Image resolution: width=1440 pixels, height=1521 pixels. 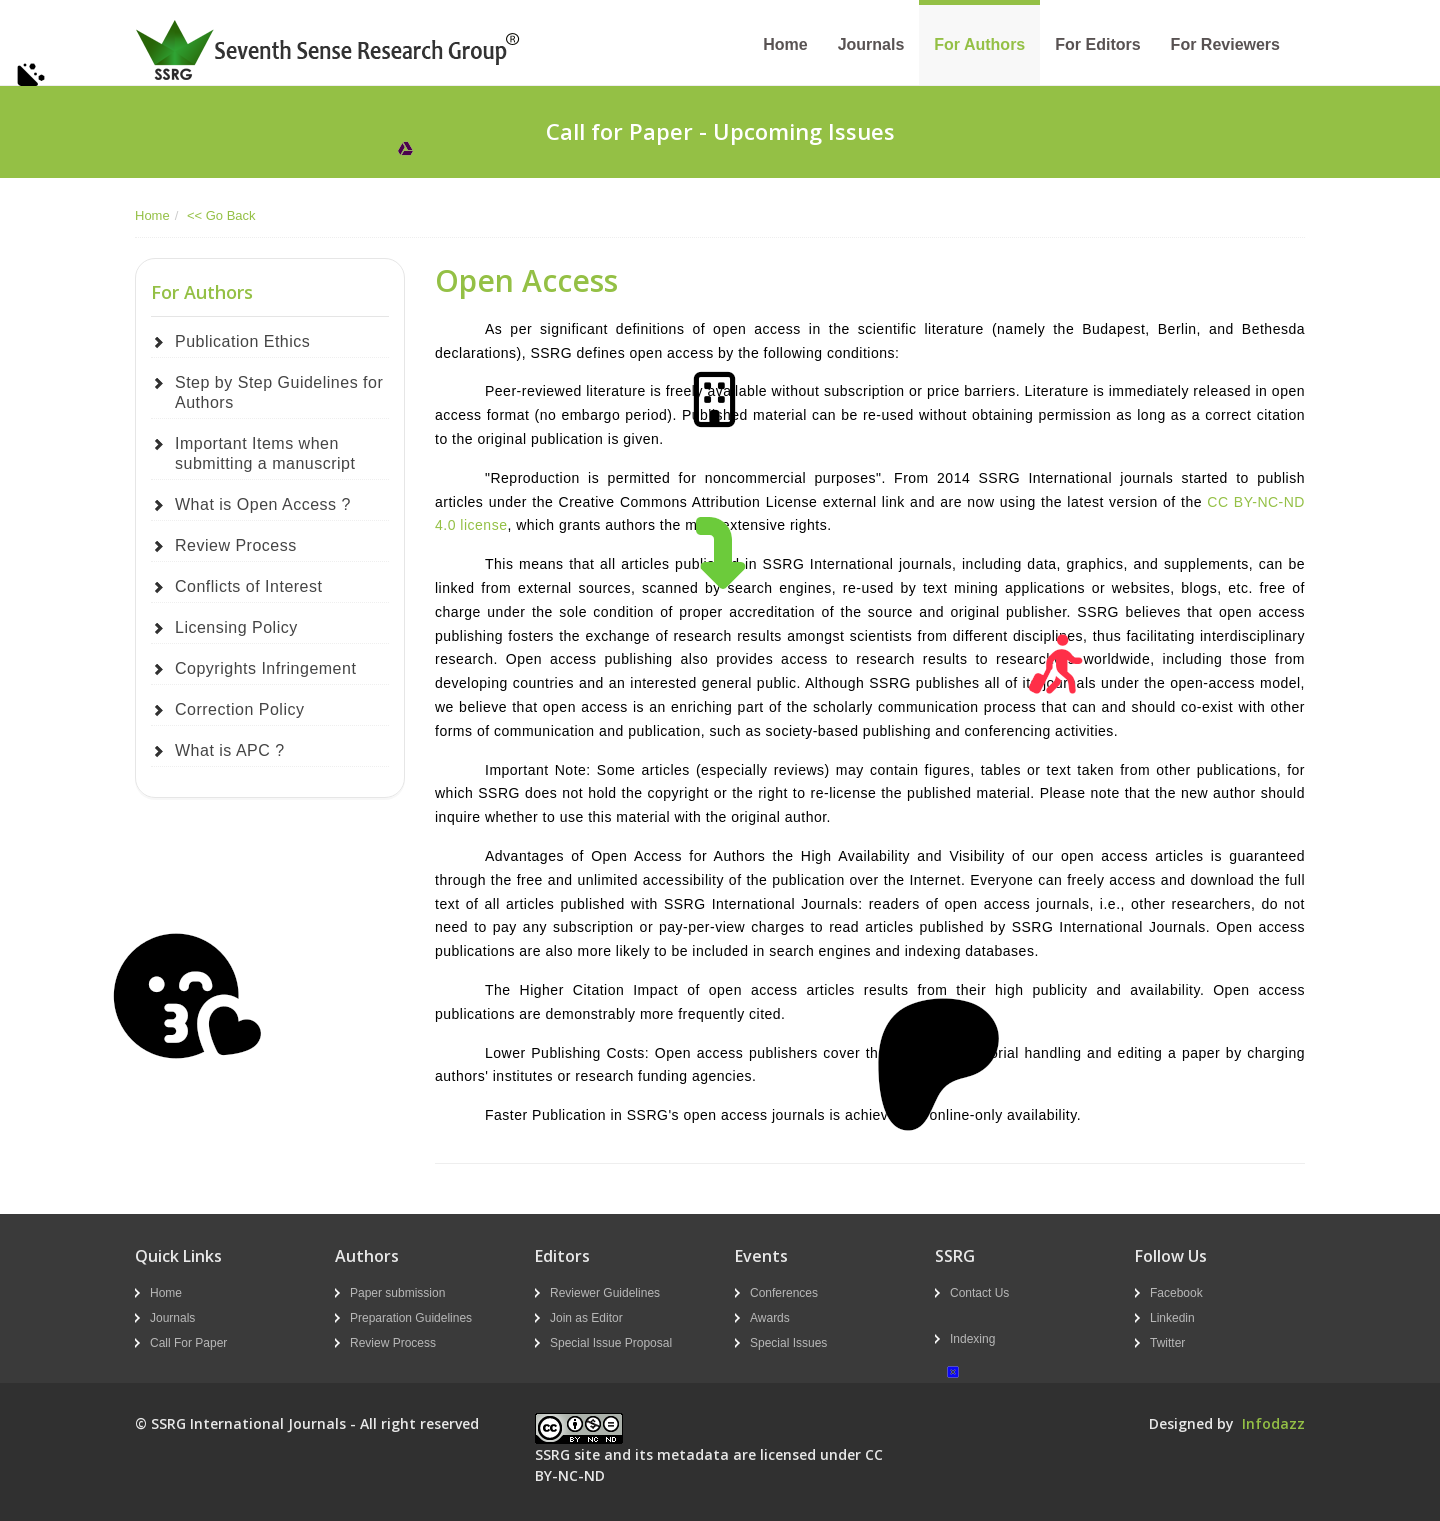 What do you see at coordinates (953, 1372) in the screenshot?
I see `close or dismiss a dialog box` at bounding box center [953, 1372].